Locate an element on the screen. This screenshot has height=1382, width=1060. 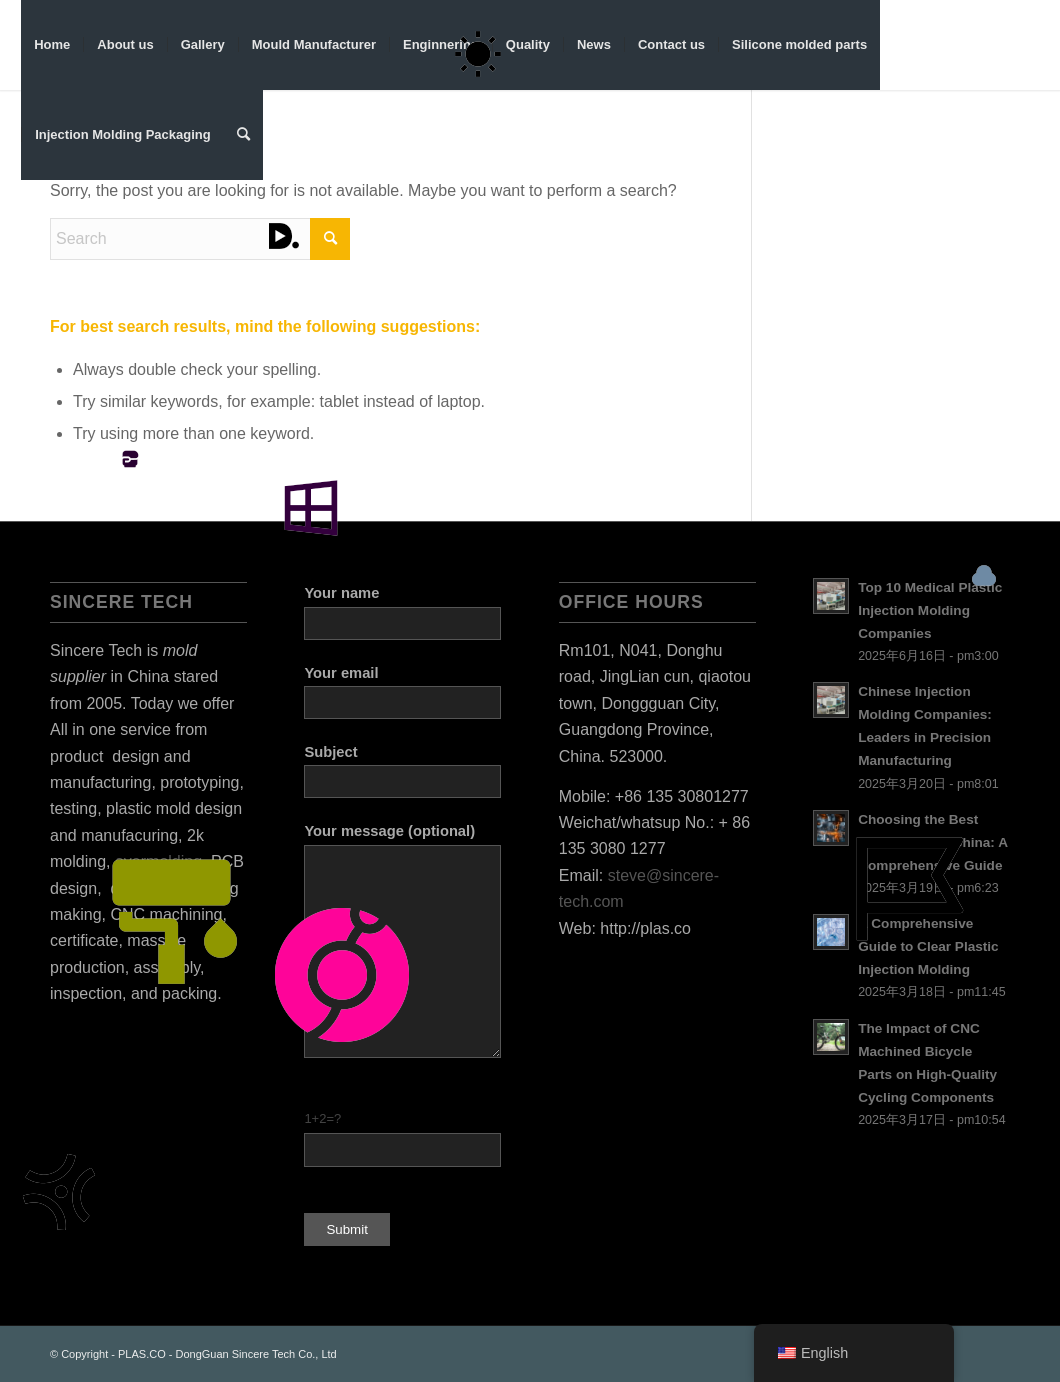
switch to light mode is located at coordinates (478, 54).